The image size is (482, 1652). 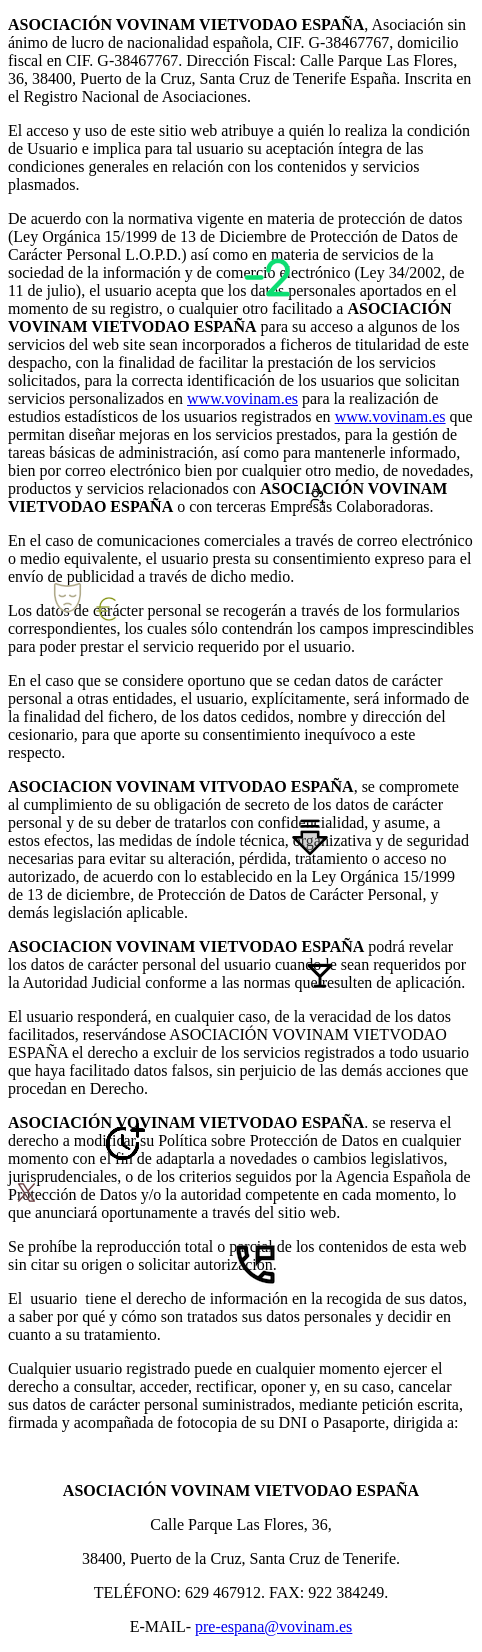 I want to click on view or select euro currency, so click(x=108, y=609).